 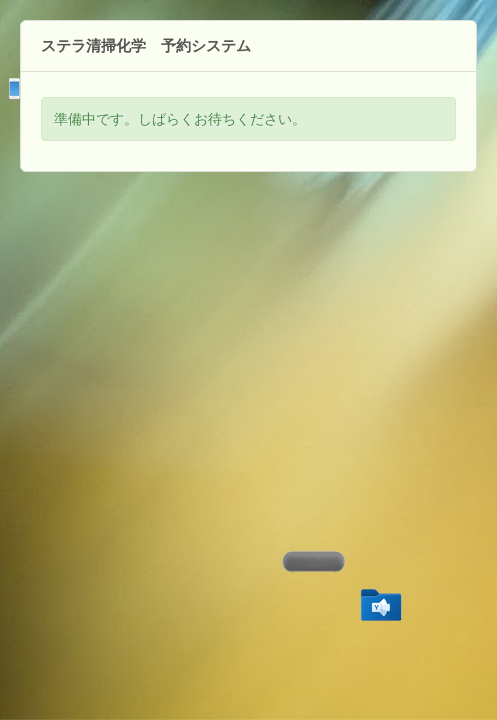 I want to click on open microsoft yammer files folder, so click(x=381, y=606).